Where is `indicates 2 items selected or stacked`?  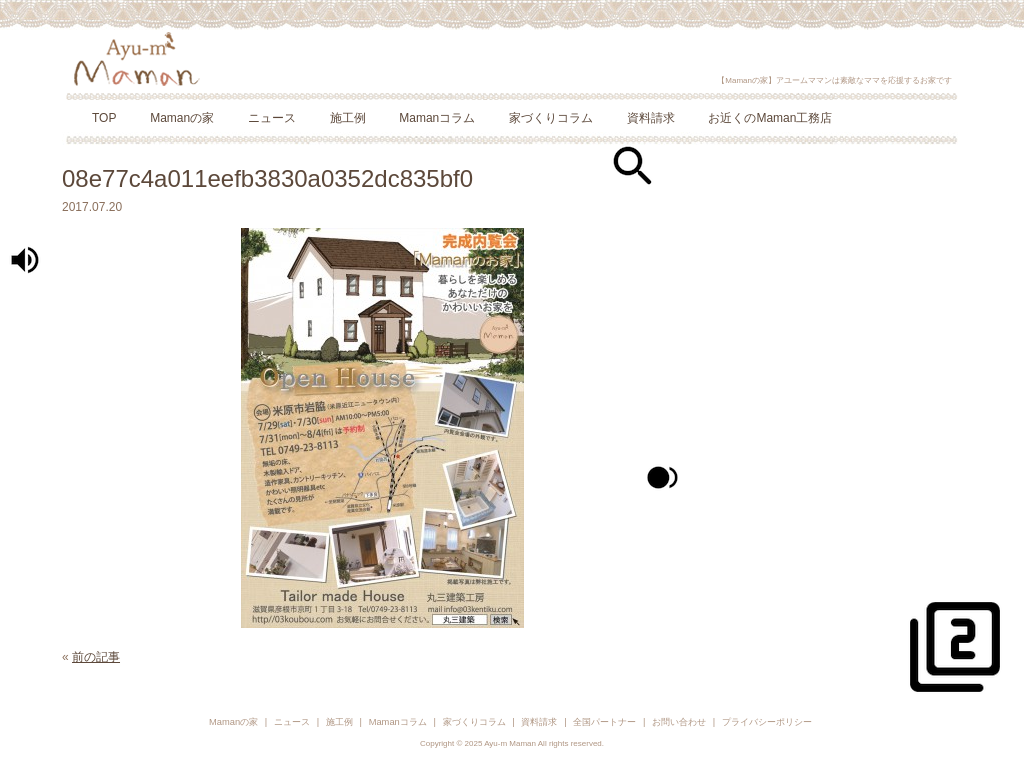 indicates 2 items selected or stacked is located at coordinates (955, 647).